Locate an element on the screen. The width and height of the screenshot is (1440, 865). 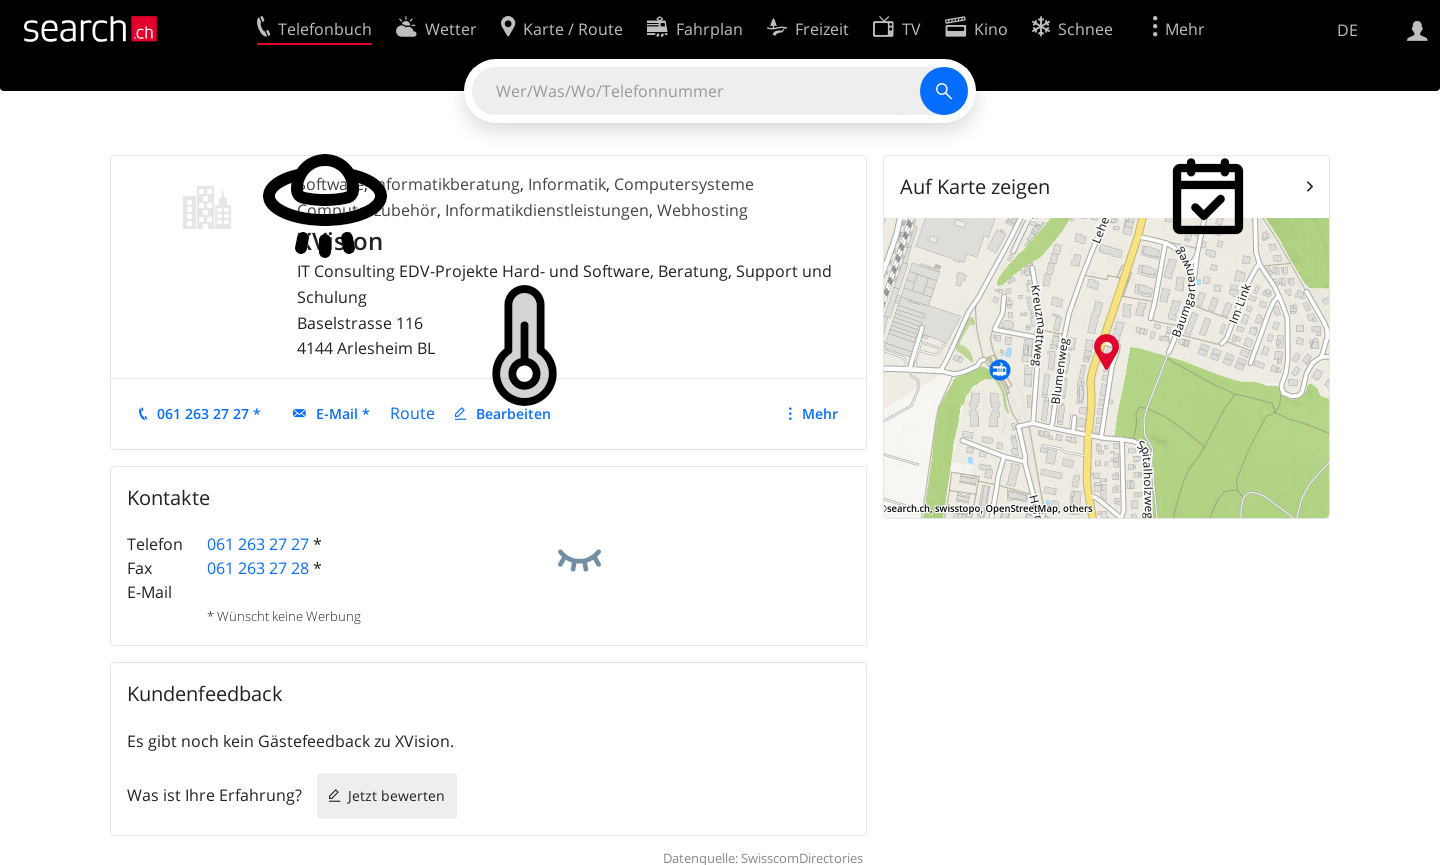
confirm or complete a scheduled event is located at coordinates (1208, 199).